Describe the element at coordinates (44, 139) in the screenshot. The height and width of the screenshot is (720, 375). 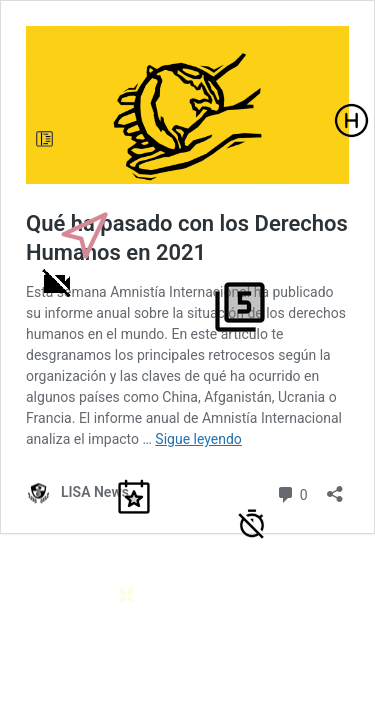
I see `open code-oss editor` at that location.